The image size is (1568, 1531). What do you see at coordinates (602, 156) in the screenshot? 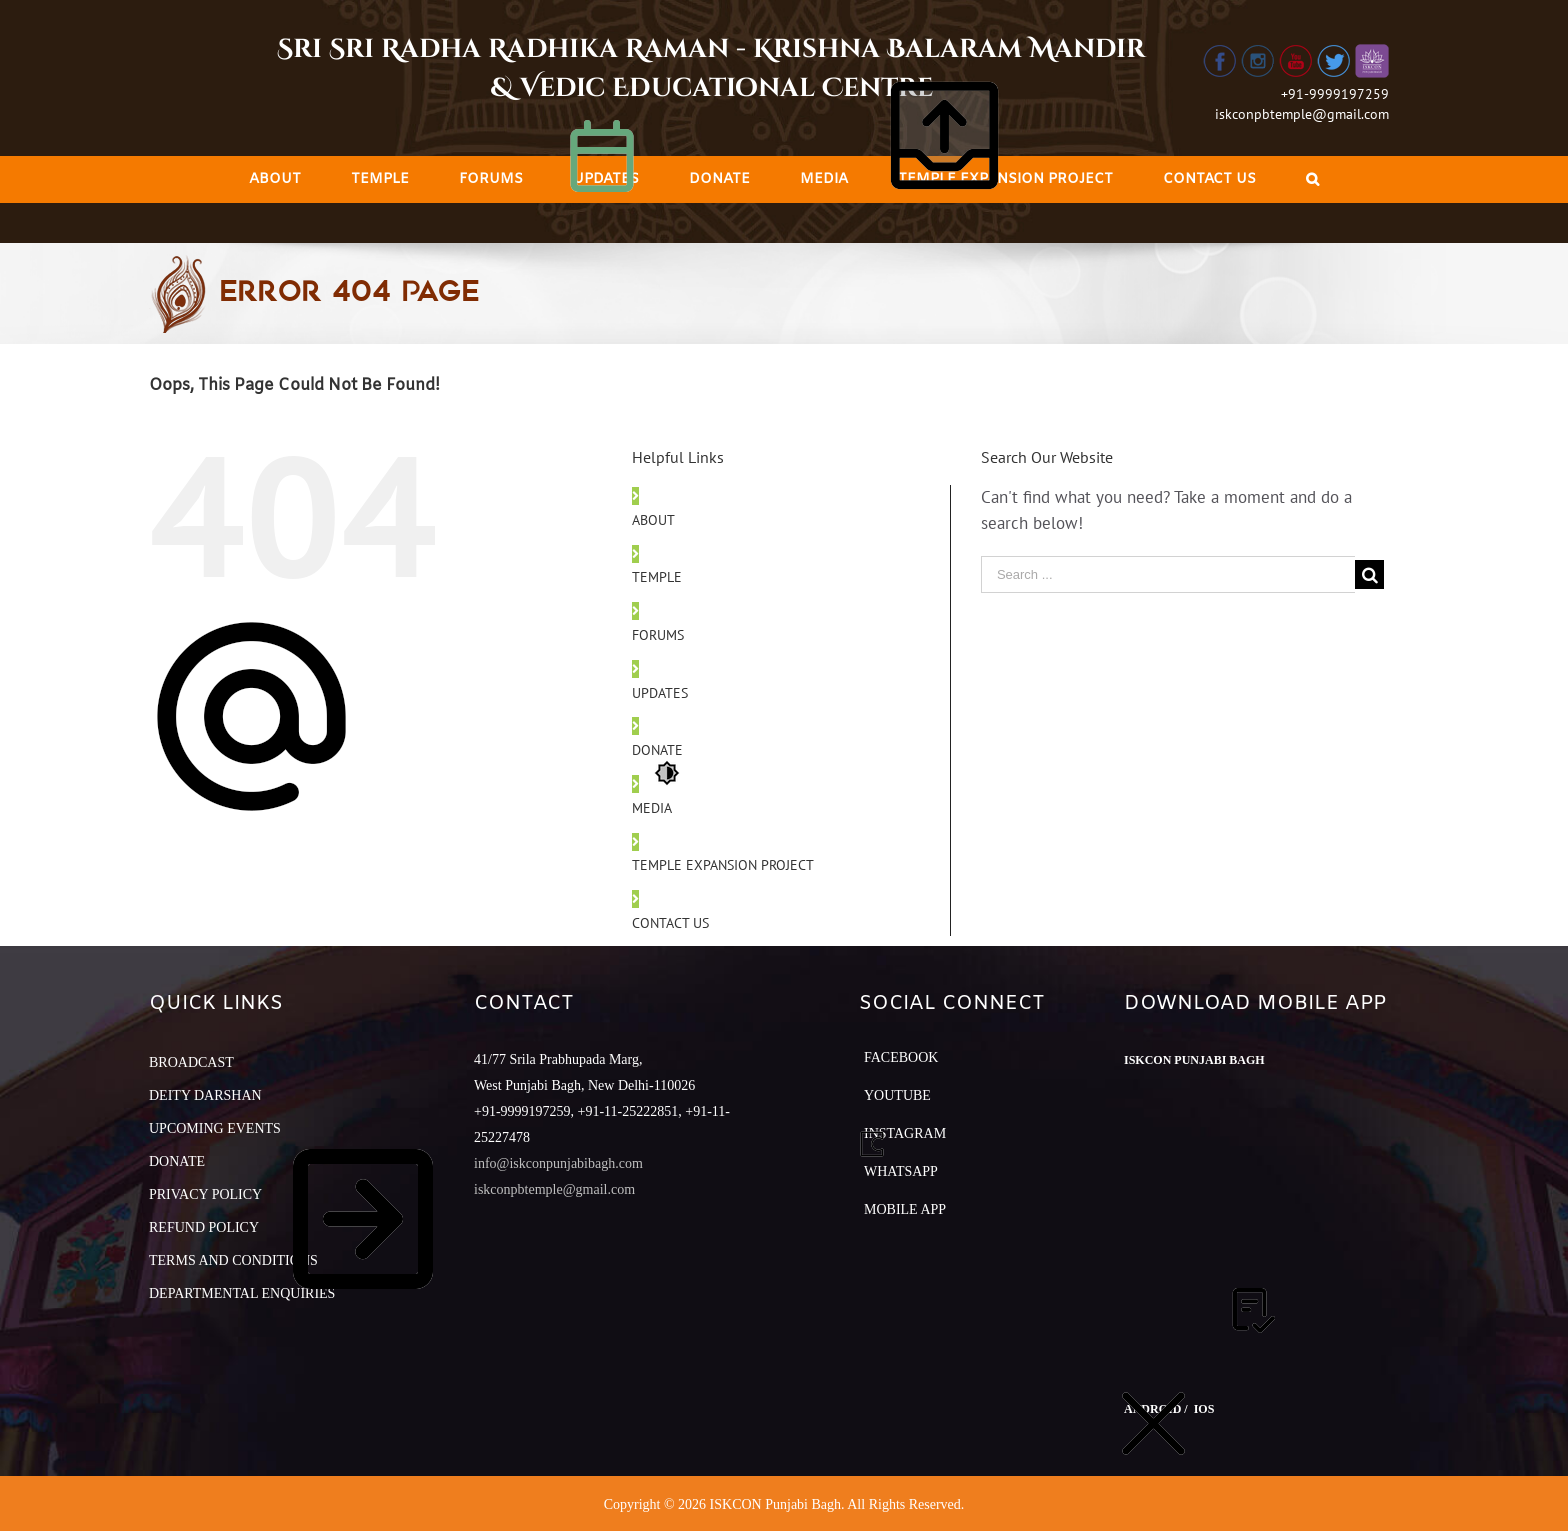
I see `view calendar or scheduled events` at bounding box center [602, 156].